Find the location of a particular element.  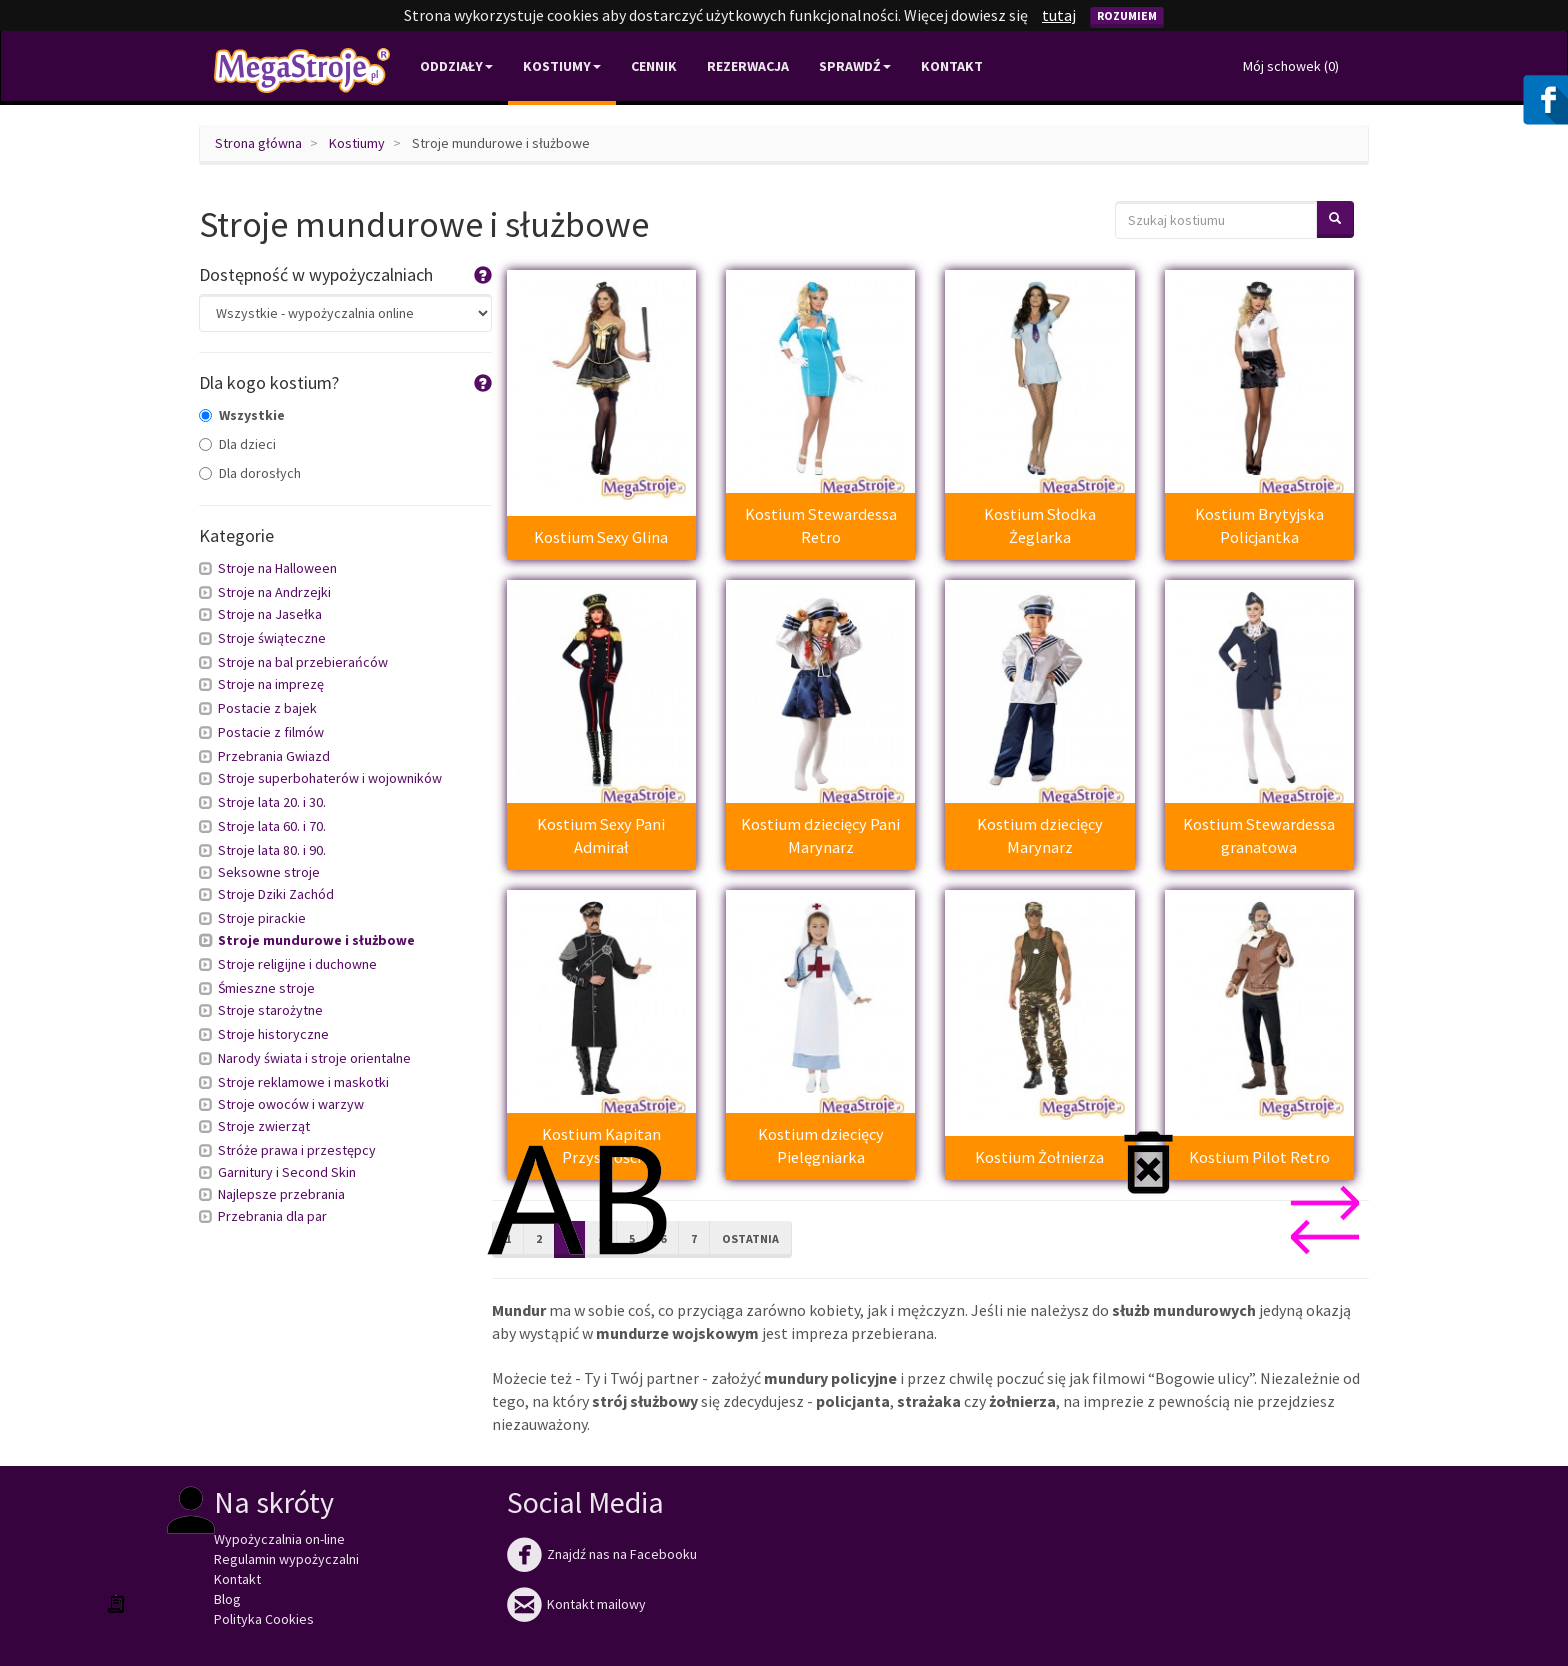

view transaction history or receipts is located at coordinates (116, 1604).